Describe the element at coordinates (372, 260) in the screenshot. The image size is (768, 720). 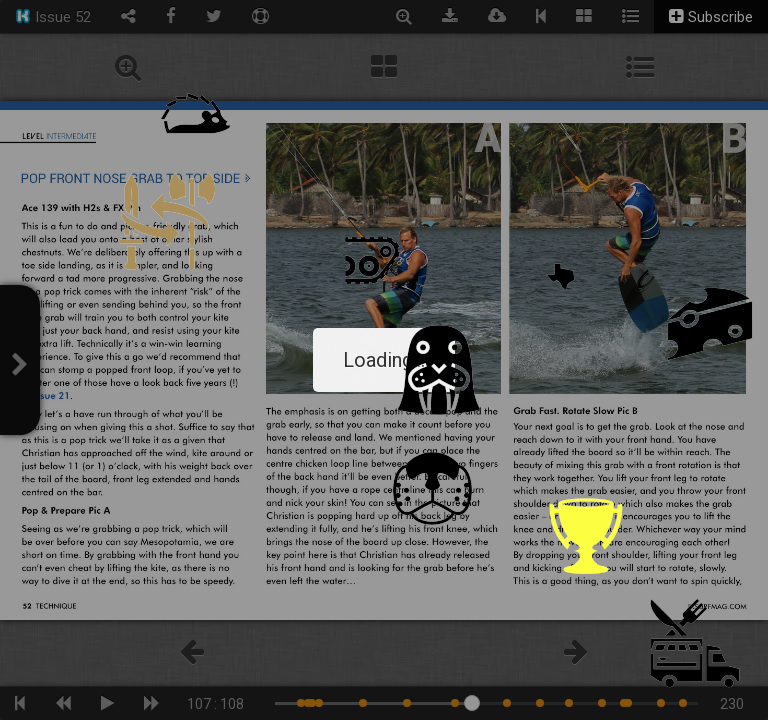
I see `select tank or tracked vehicle in a game` at that location.